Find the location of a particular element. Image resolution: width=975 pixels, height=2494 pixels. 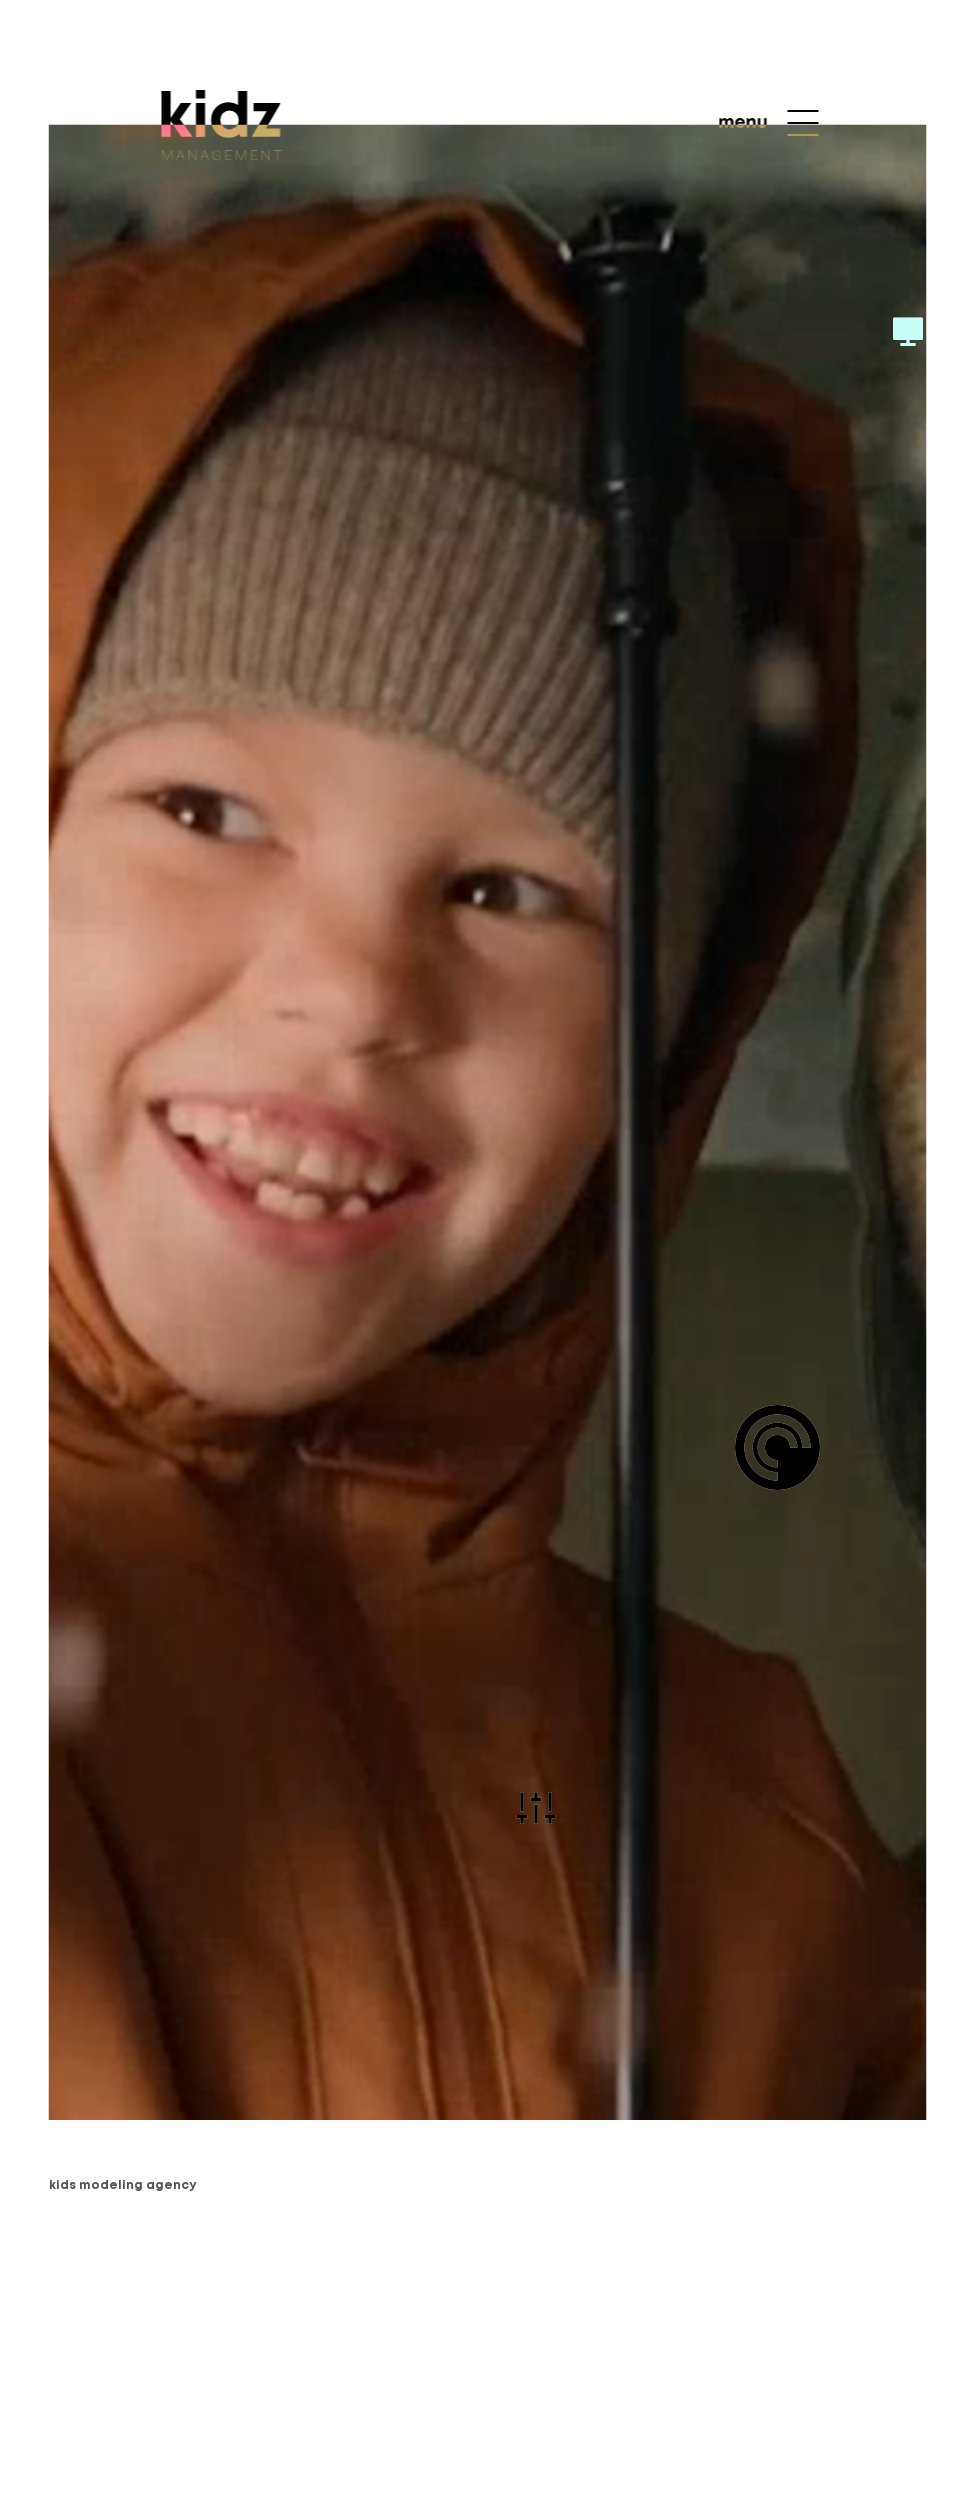

open pocket casts app is located at coordinates (777, 1447).